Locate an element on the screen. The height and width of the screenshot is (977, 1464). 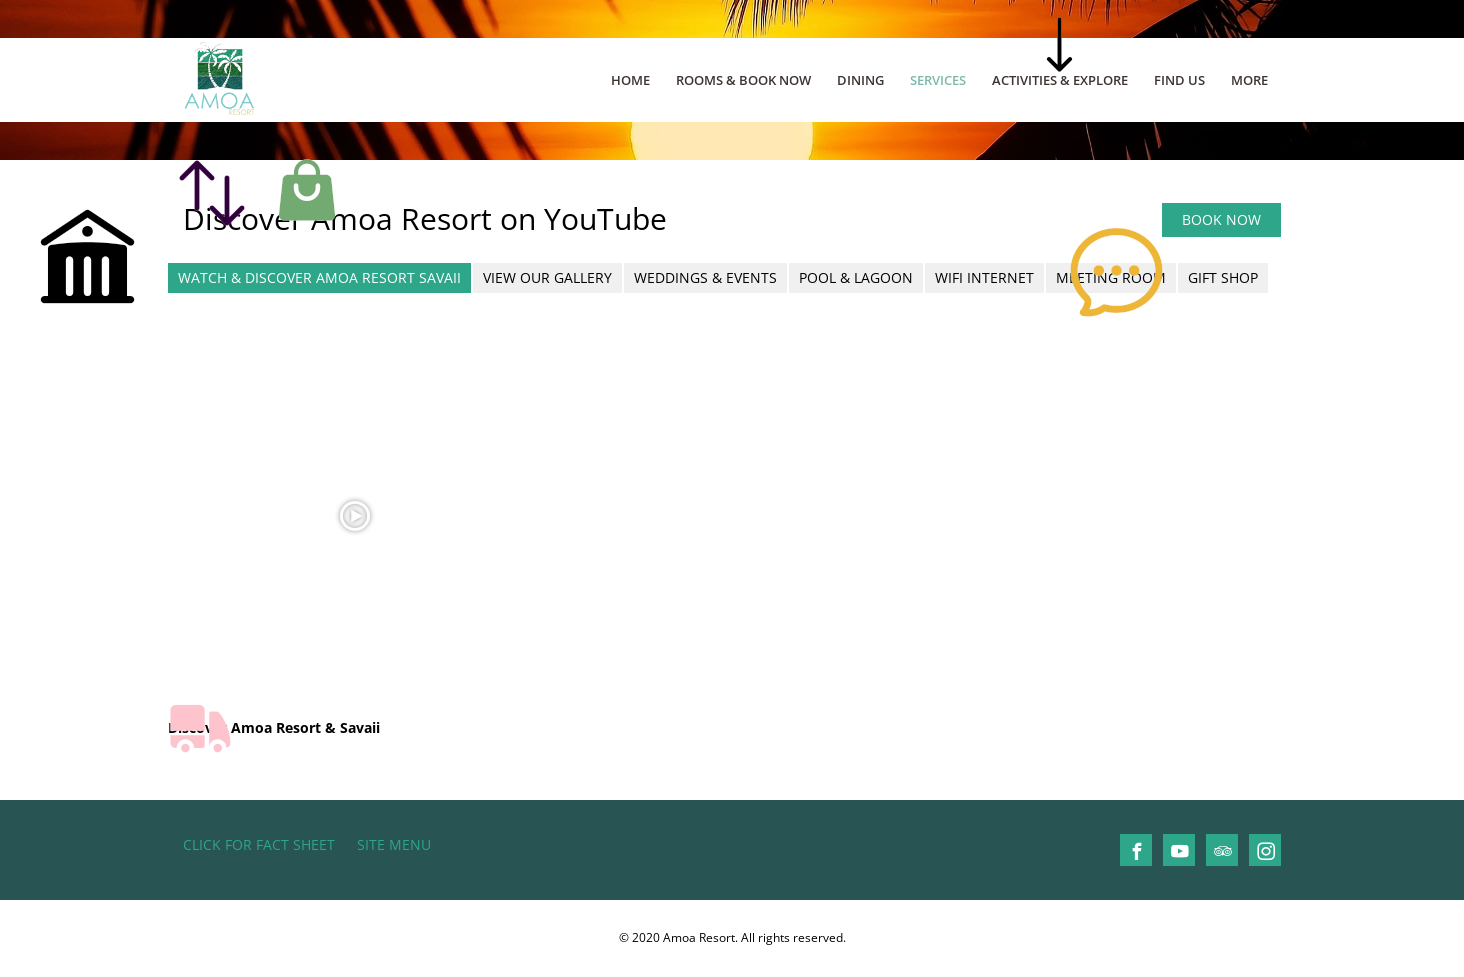
access library or archives is located at coordinates (87, 256).